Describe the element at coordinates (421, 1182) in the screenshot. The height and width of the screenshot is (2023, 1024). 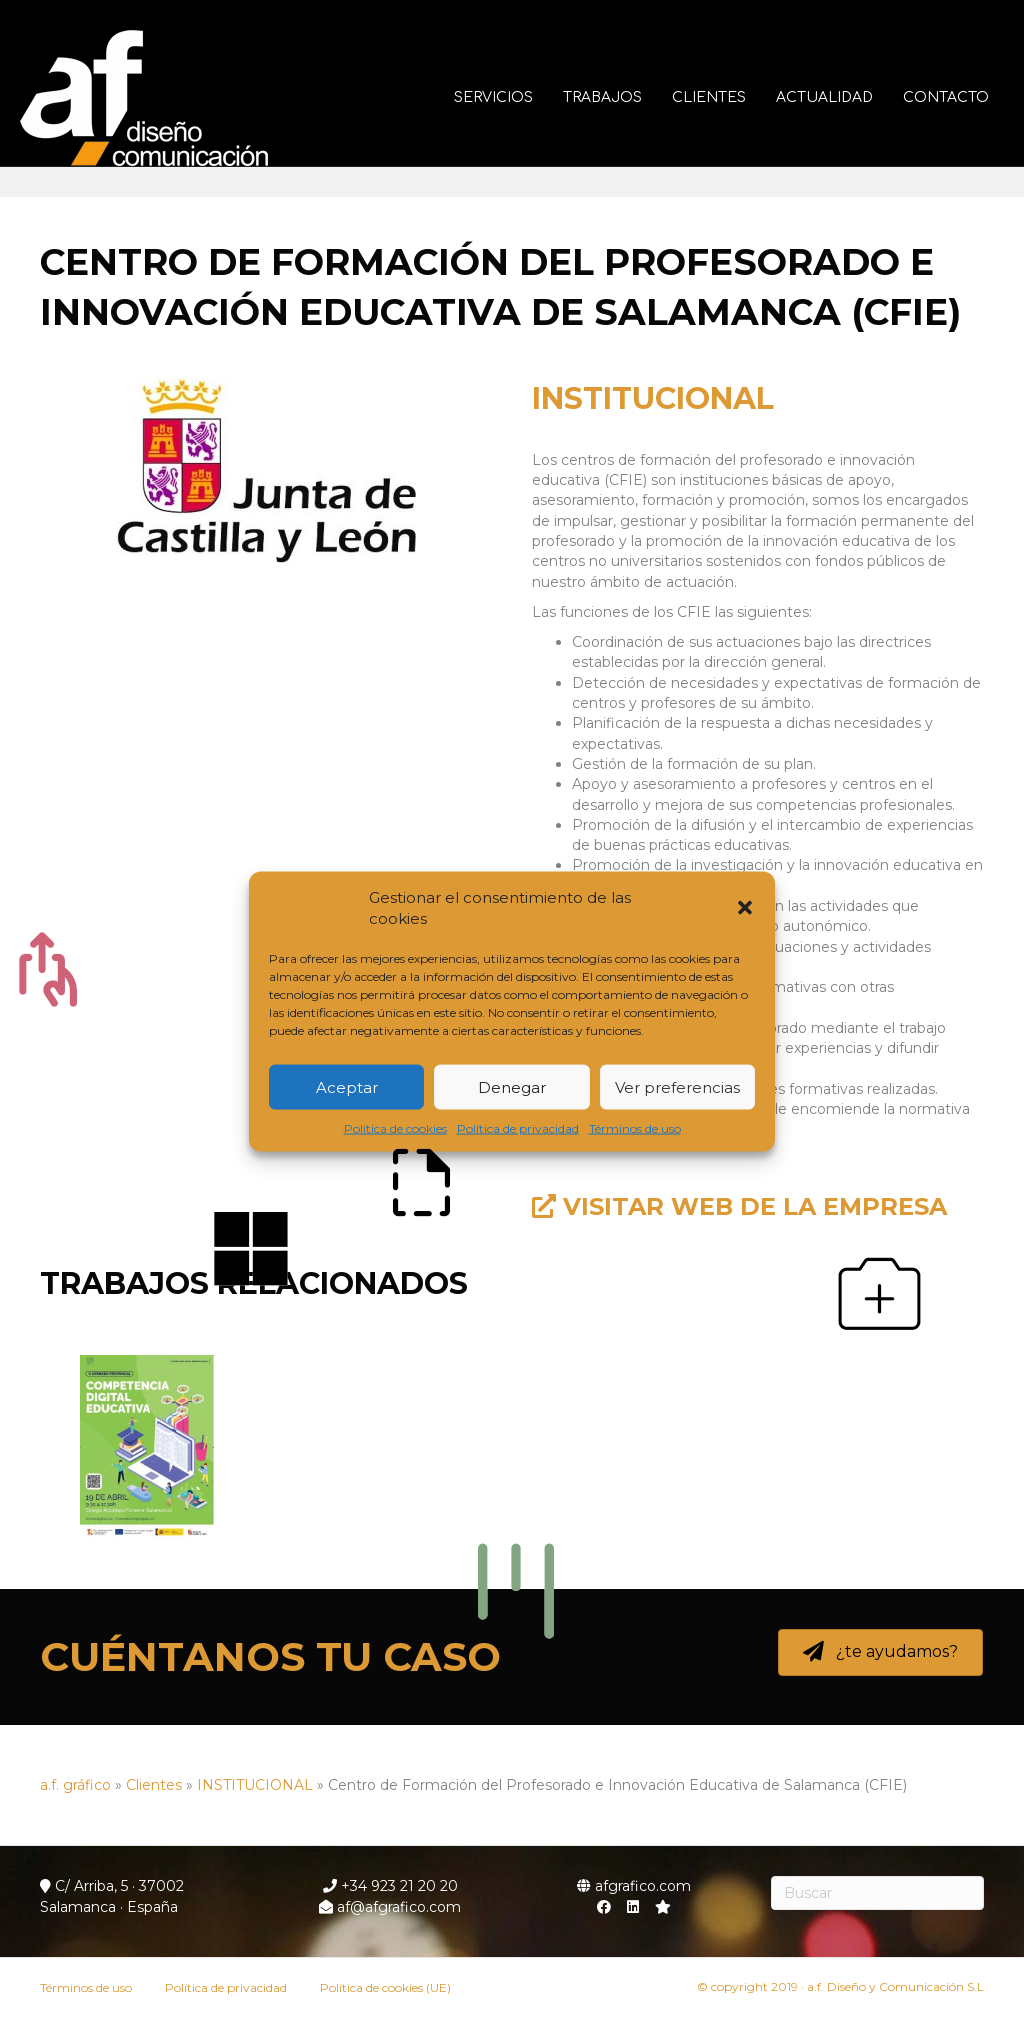
I see `a draft or unsaved file` at that location.